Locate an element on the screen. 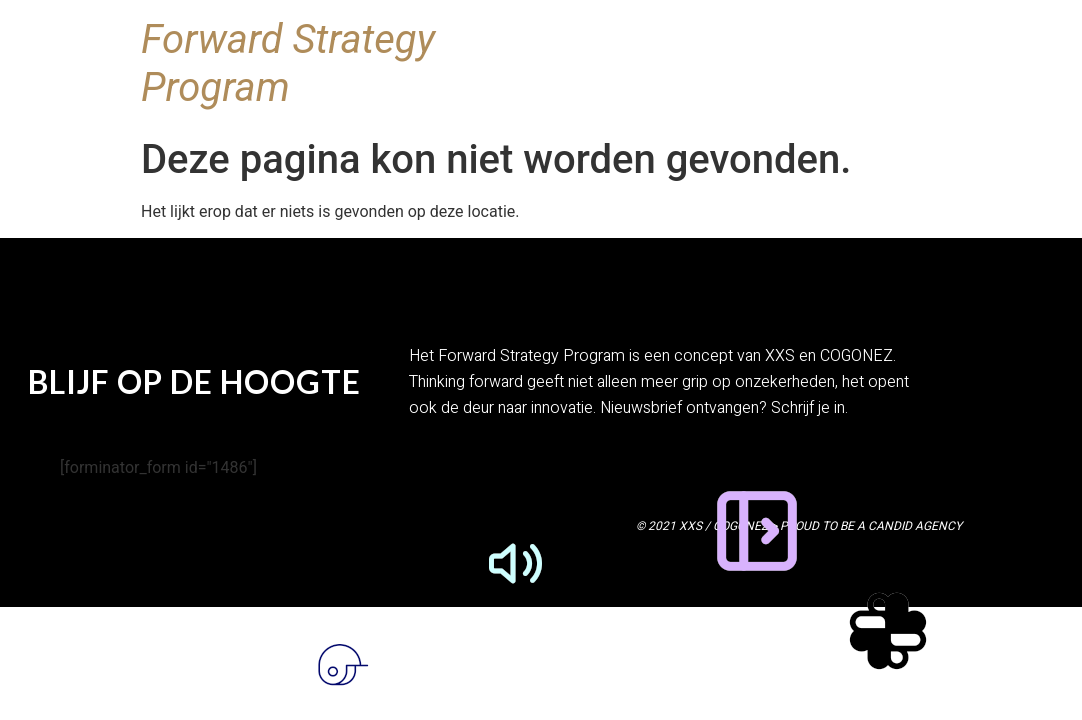  open Slack messaging app is located at coordinates (888, 631).